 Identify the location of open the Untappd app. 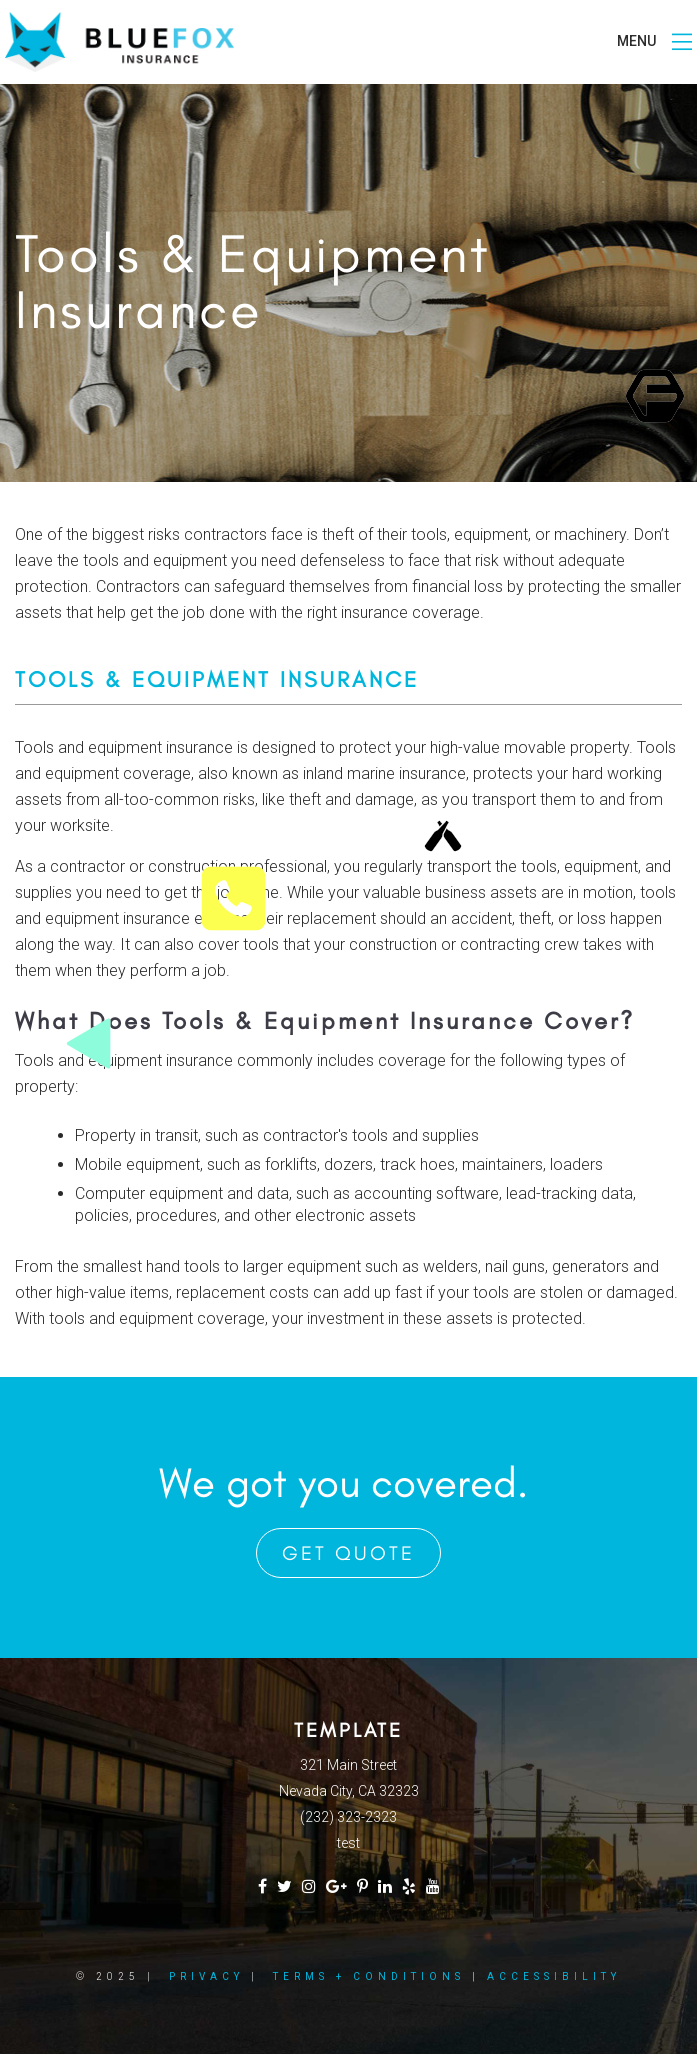
(443, 836).